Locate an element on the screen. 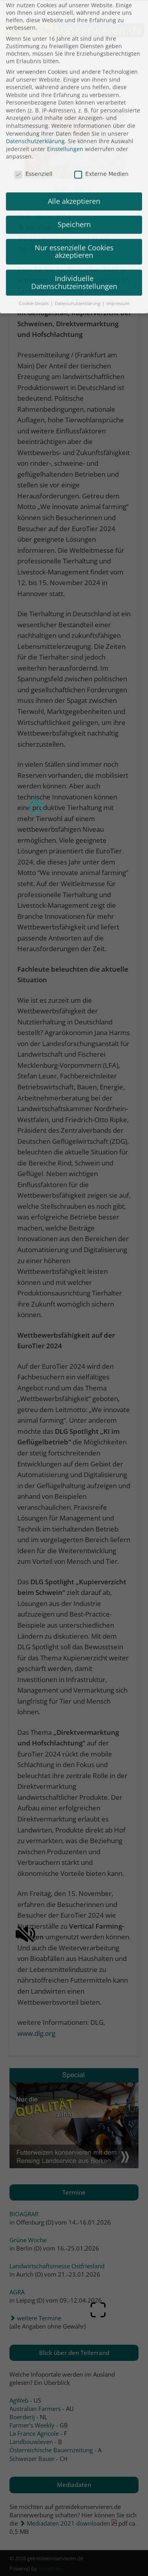 The image size is (148, 2576). mute audio is located at coordinates (25, 1934).